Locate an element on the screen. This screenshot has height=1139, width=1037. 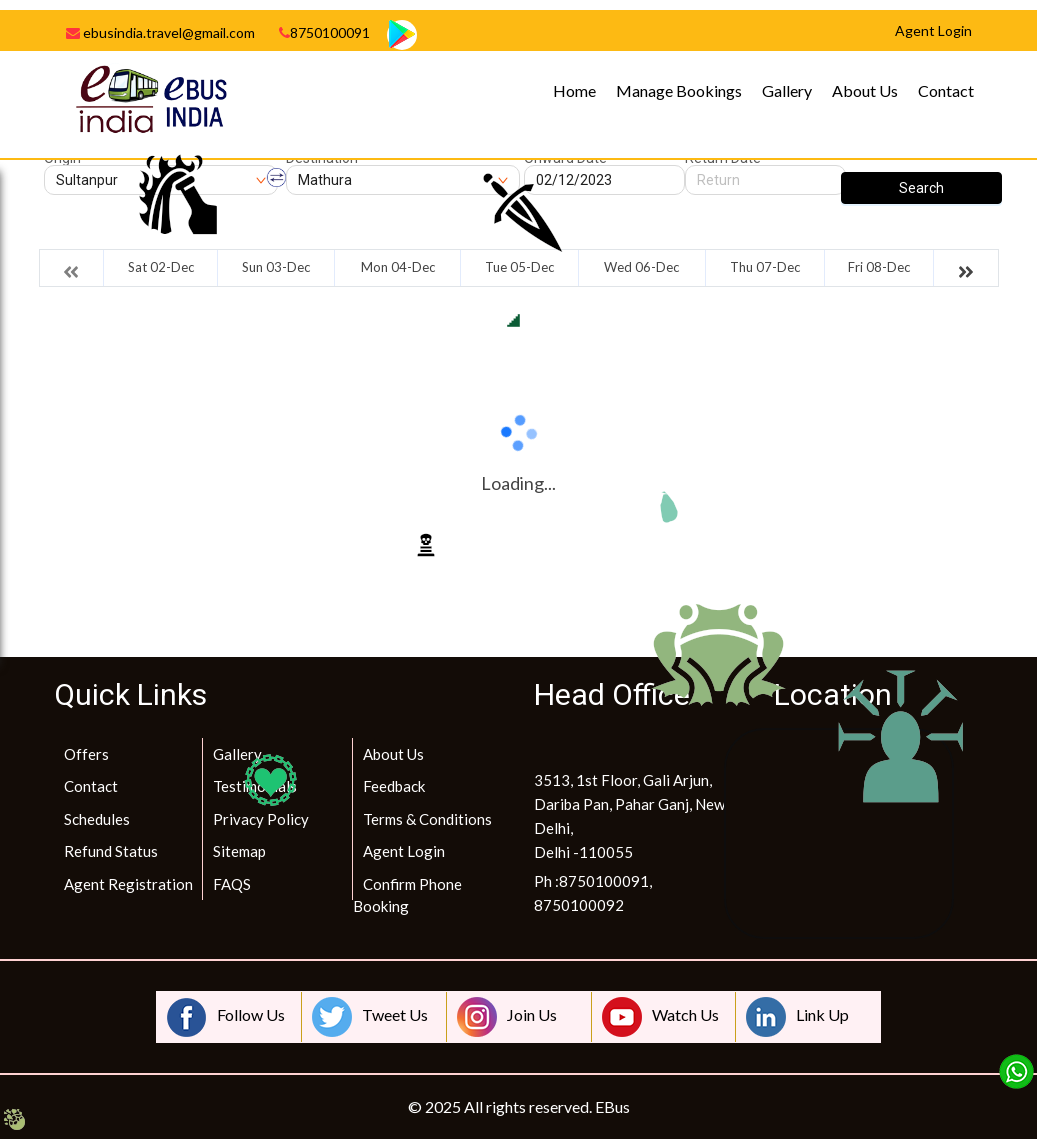
represents a frog character or creature in a game is located at coordinates (718, 651).